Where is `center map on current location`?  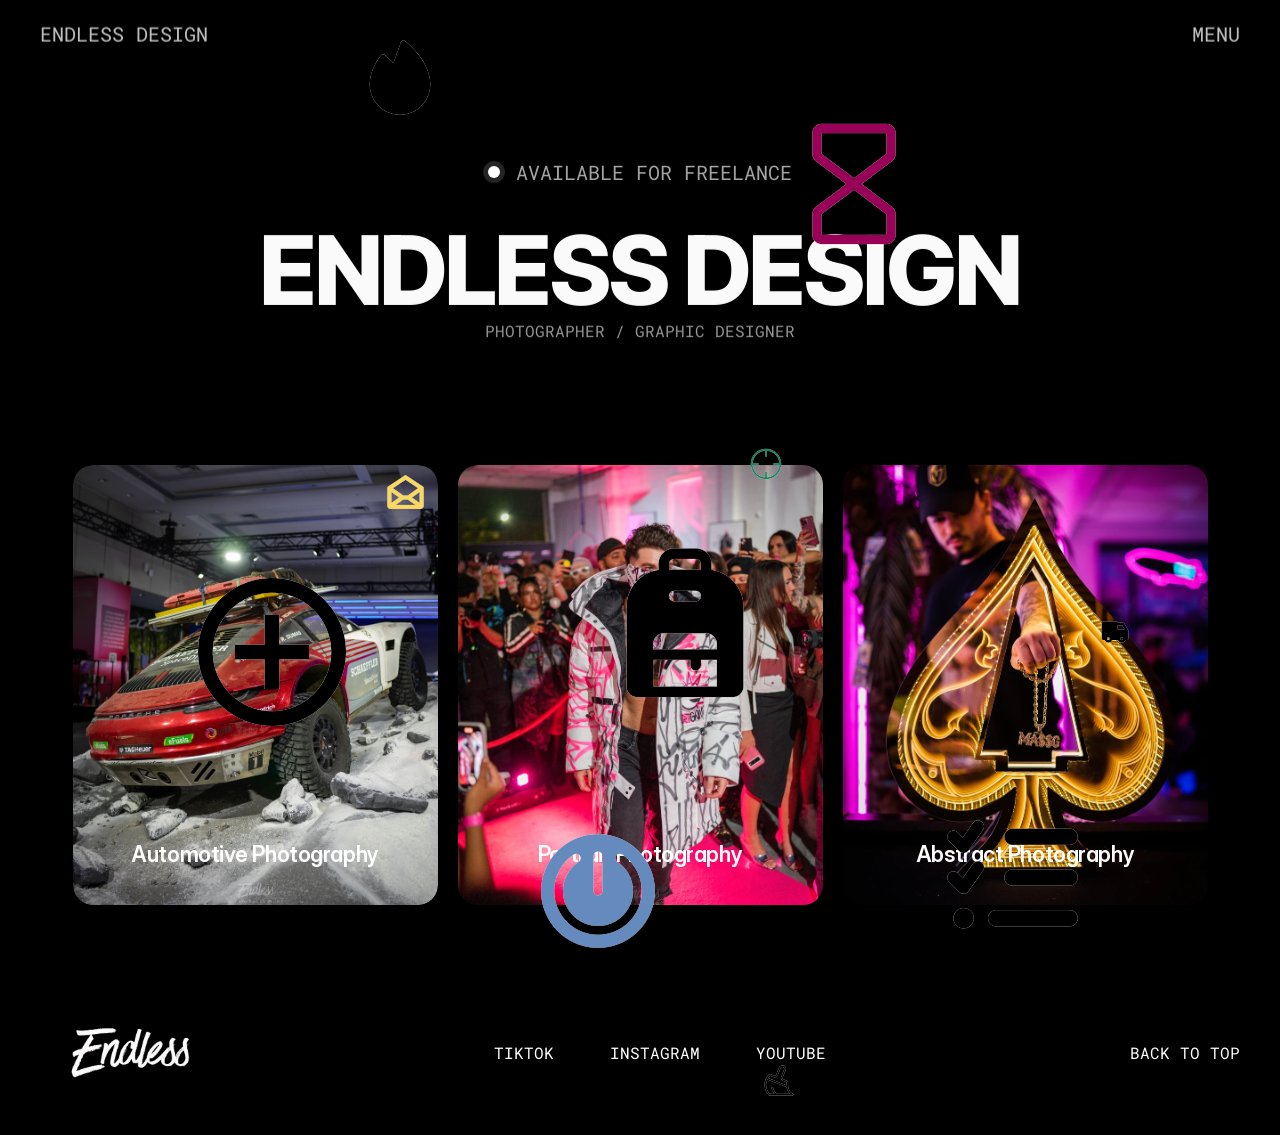 center map on current location is located at coordinates (766, 464).